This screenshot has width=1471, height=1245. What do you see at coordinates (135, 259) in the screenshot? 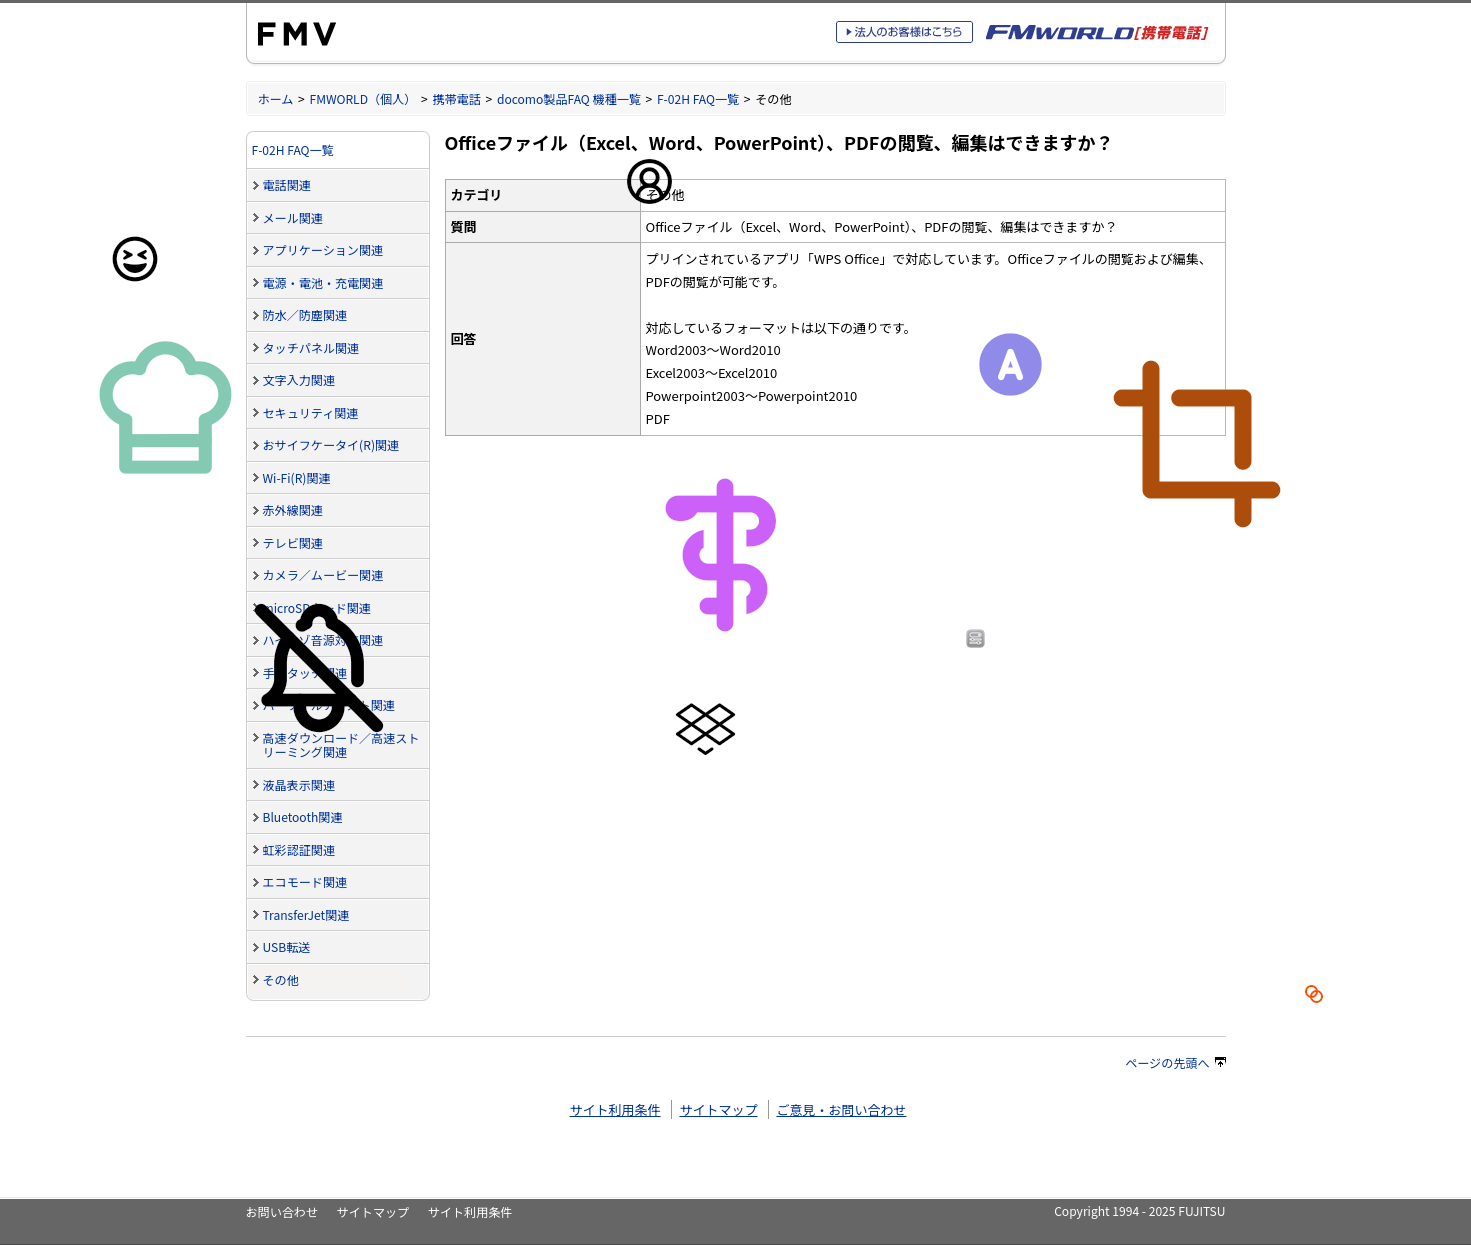
I see `react with a laughing emoji` at bounding box center [135, 259].